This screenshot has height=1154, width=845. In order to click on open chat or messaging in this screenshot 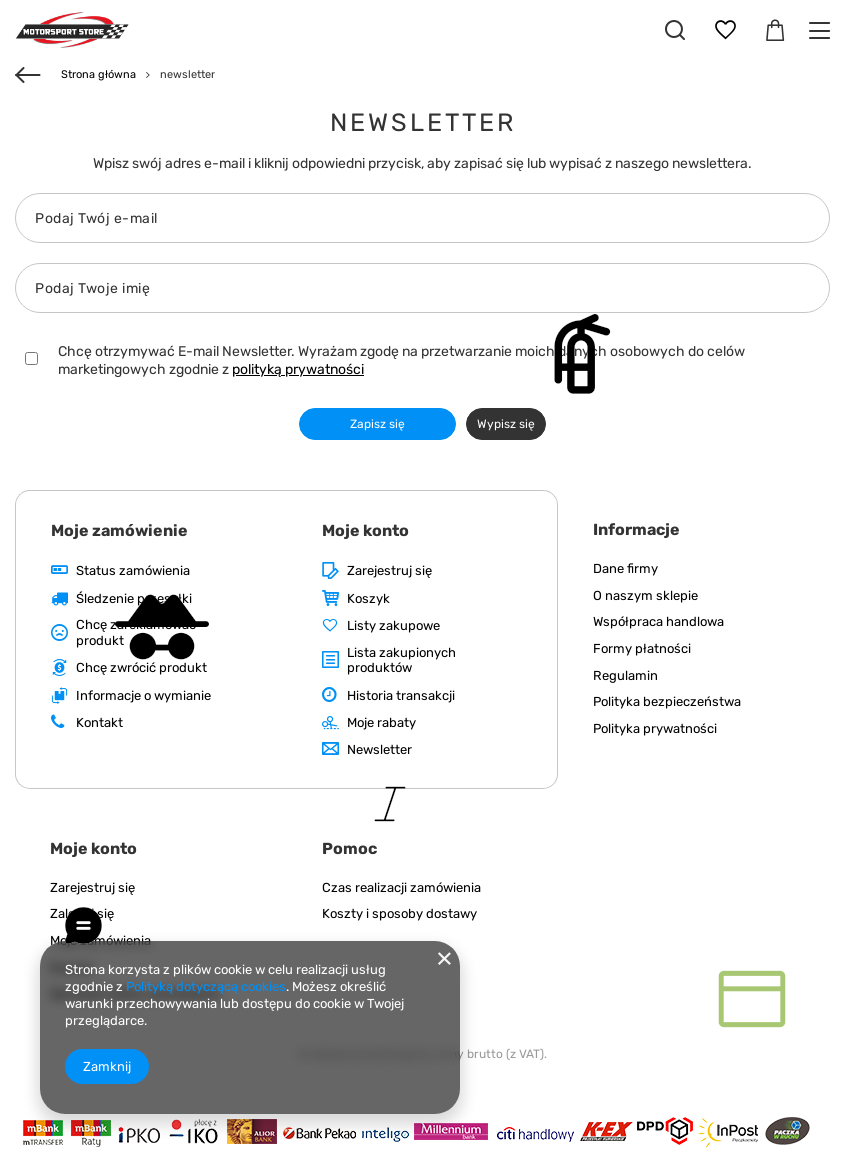, I will do `click(83, 925)`.